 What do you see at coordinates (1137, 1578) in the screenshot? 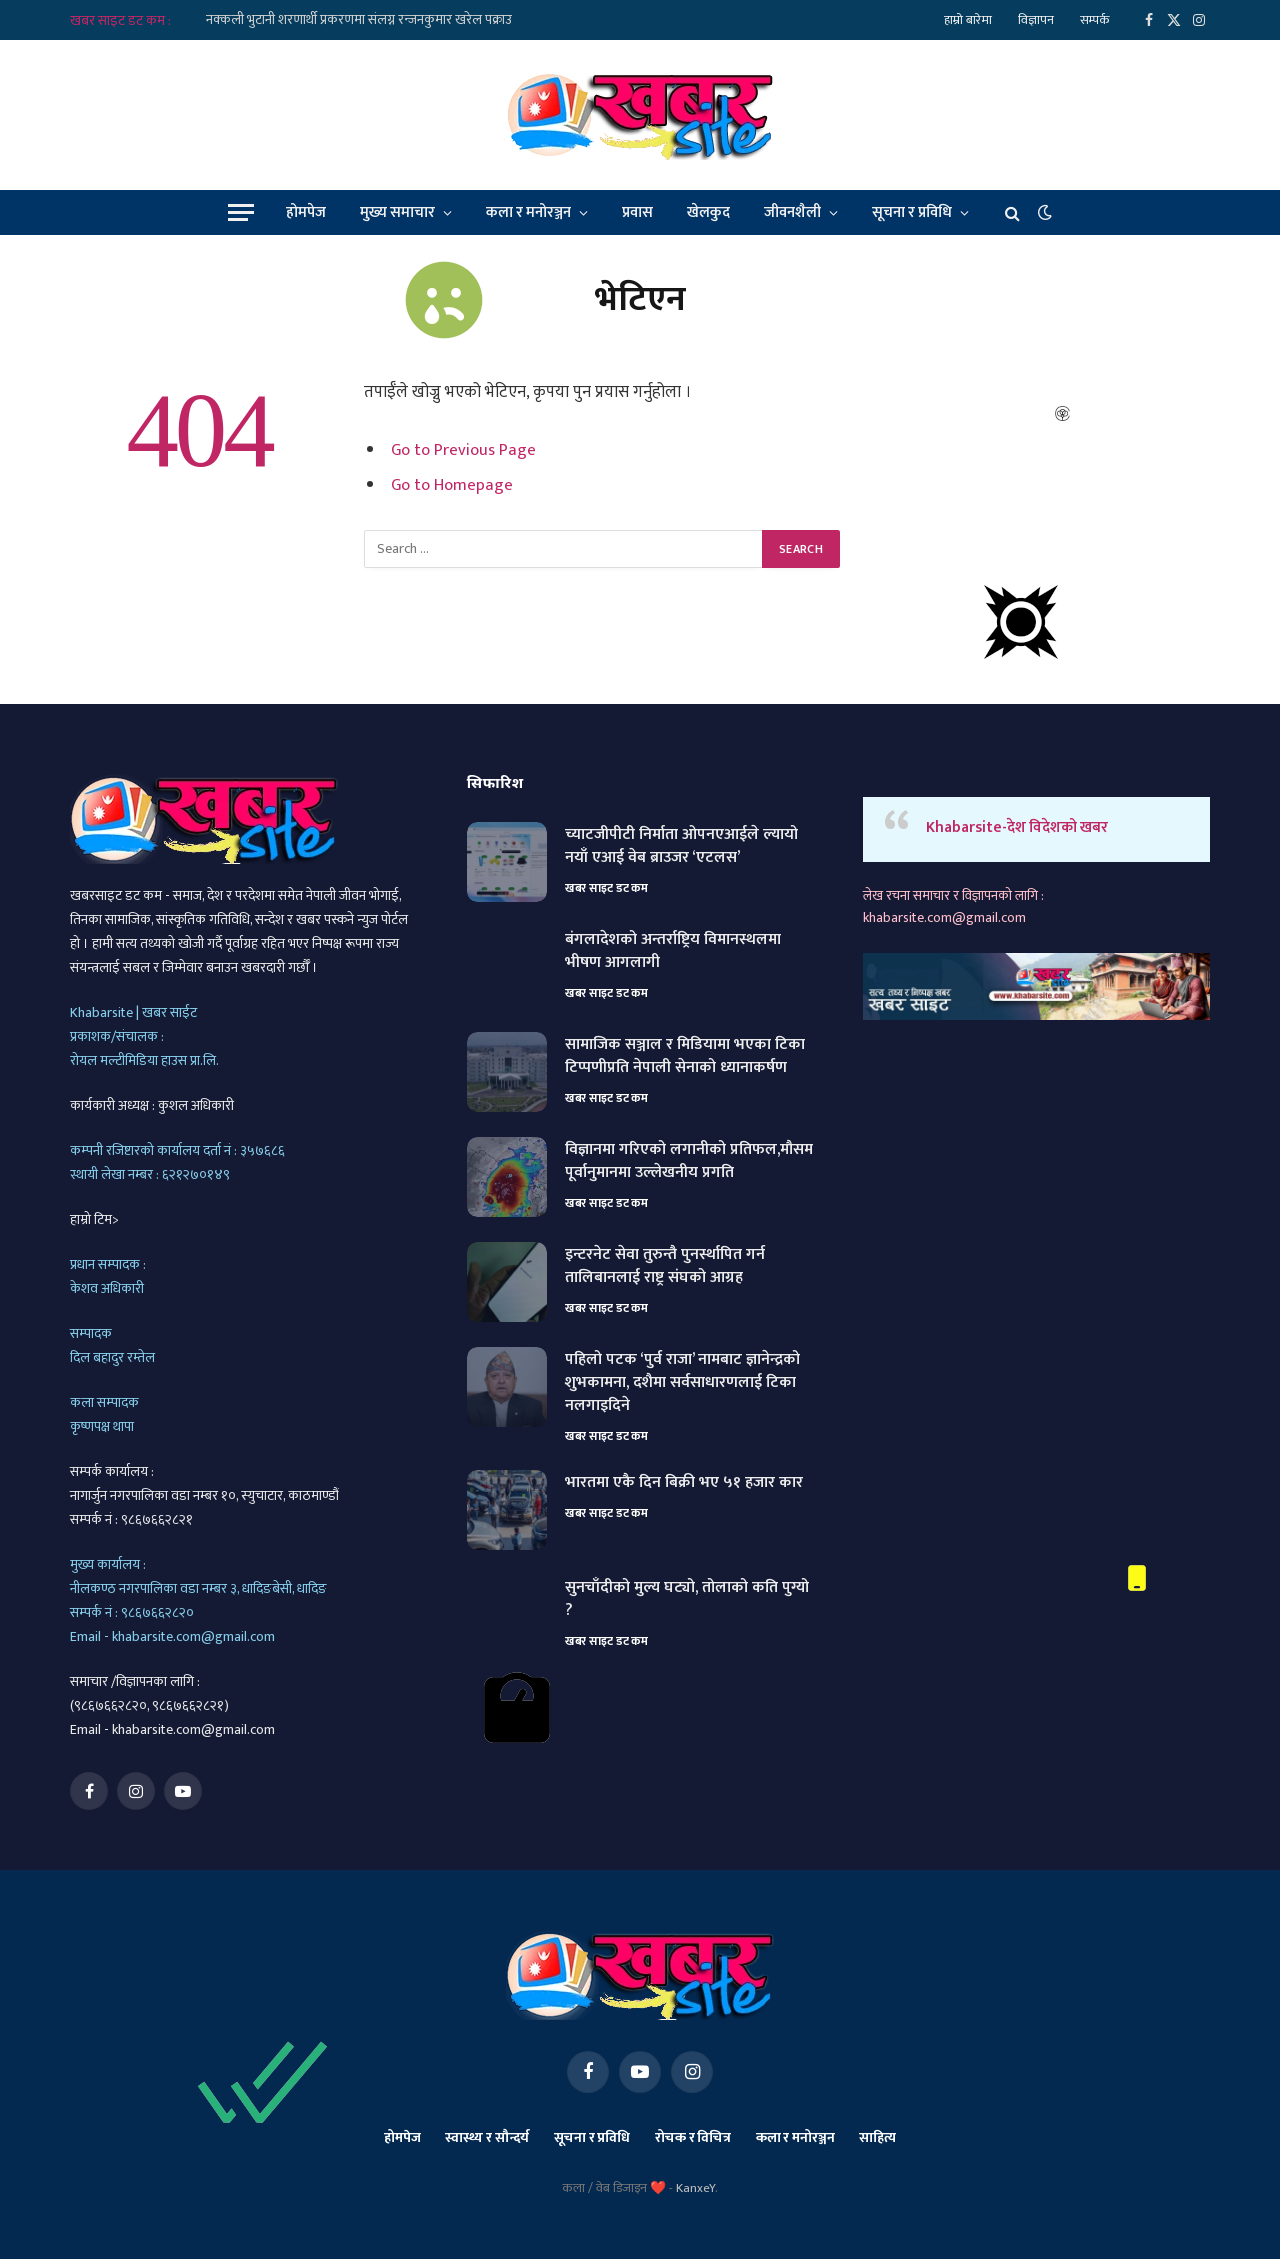
I see `call or contact via mobile phone` at bounding box center [1137, 1578].